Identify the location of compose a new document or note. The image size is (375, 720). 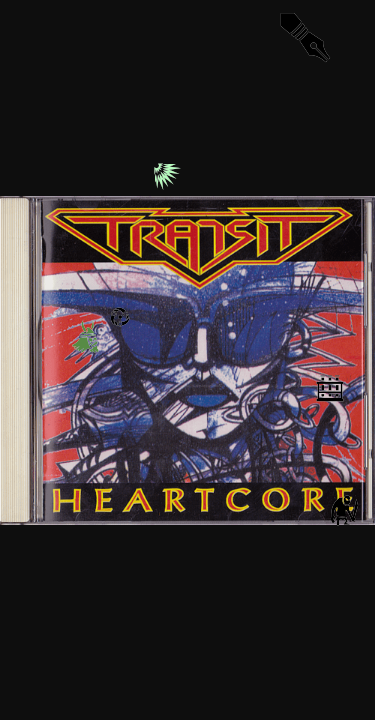
(305, 37).